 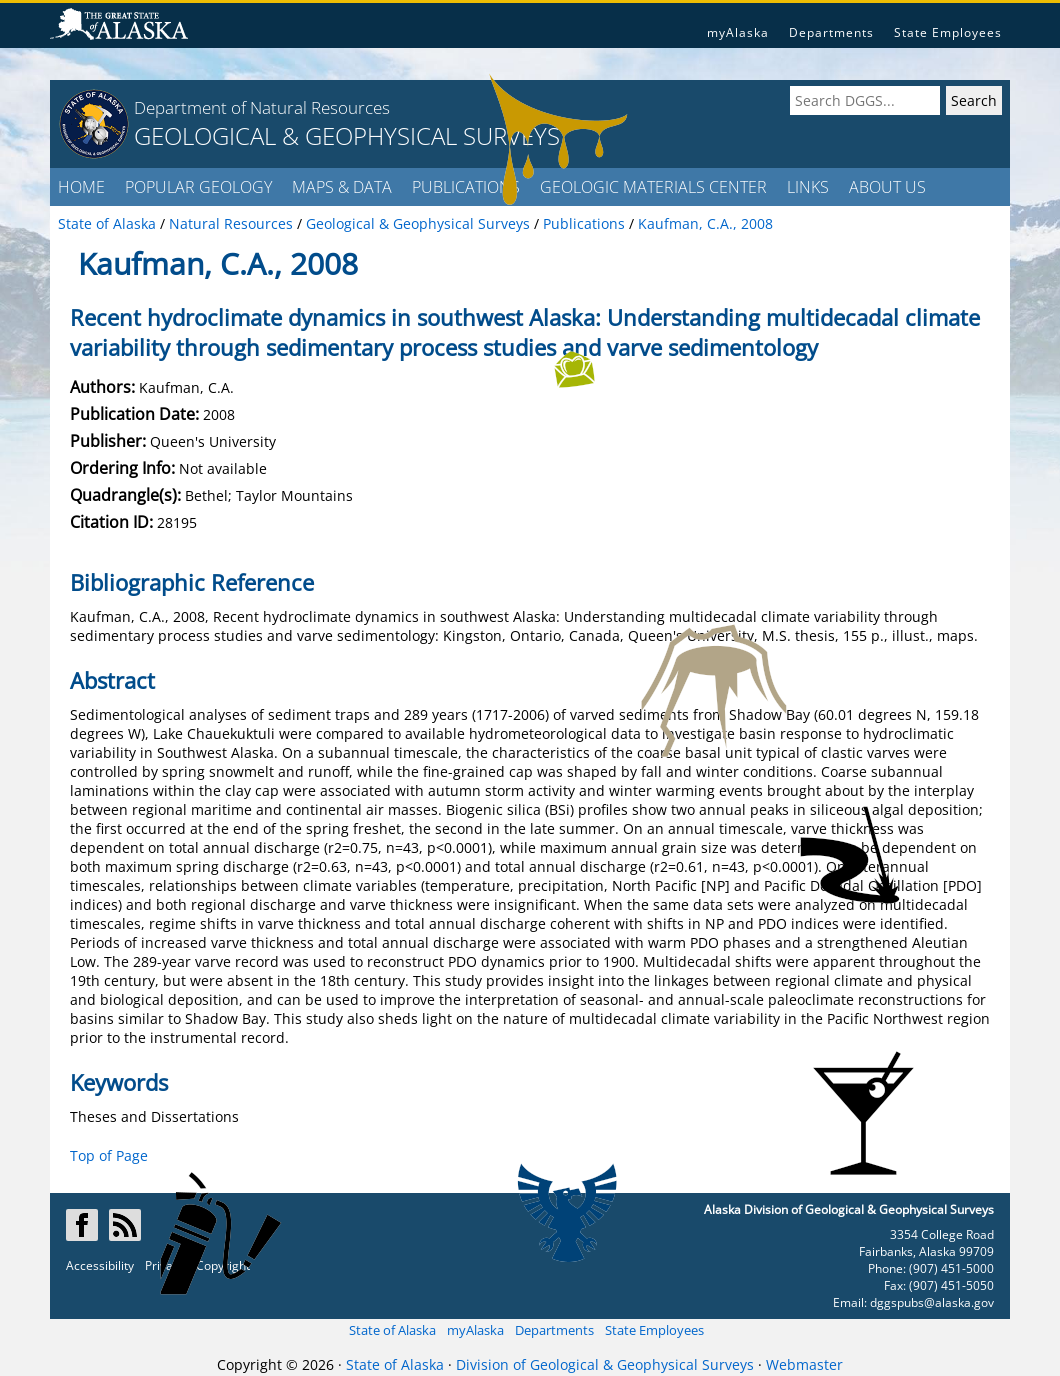 I want to click on indicates a volcano or volcanic area on a map, so click(x=714, y=684).